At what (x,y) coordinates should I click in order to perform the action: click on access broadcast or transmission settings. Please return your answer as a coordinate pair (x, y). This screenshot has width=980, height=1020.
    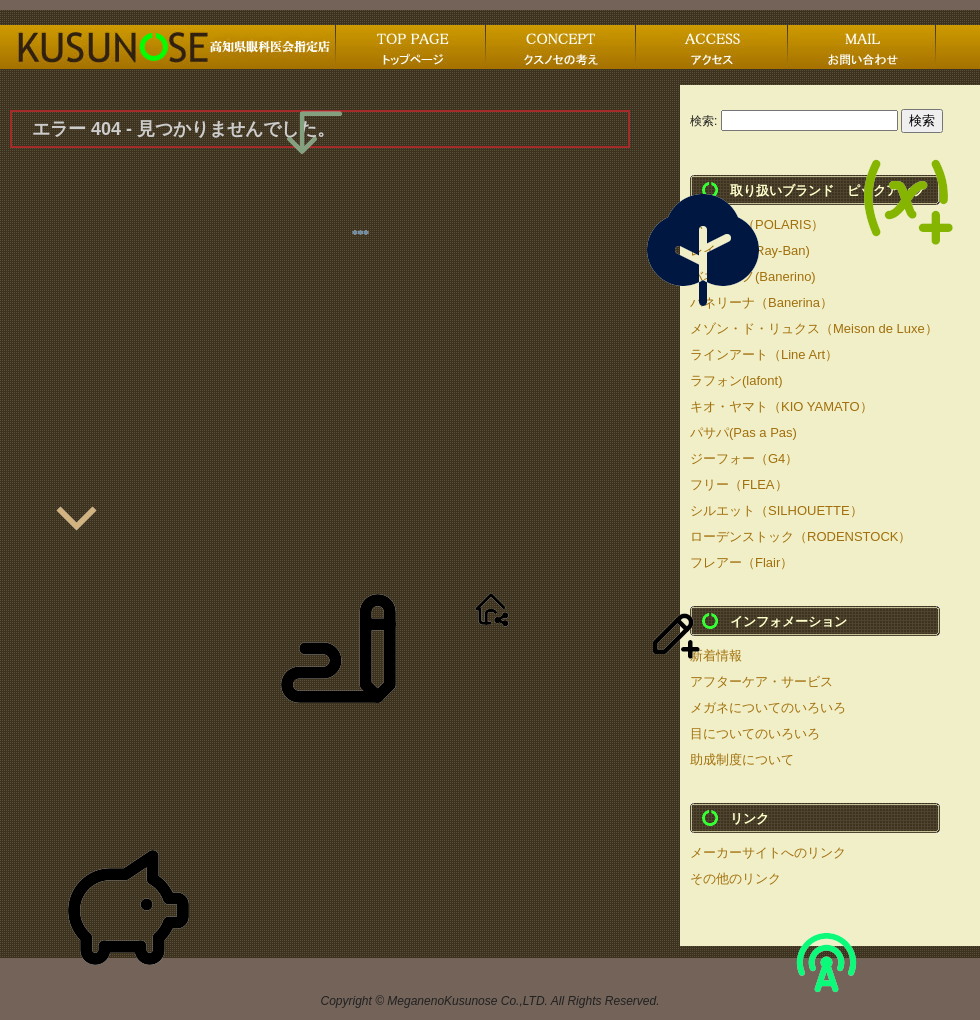
    Looking at the image, I should click on (826, 962).